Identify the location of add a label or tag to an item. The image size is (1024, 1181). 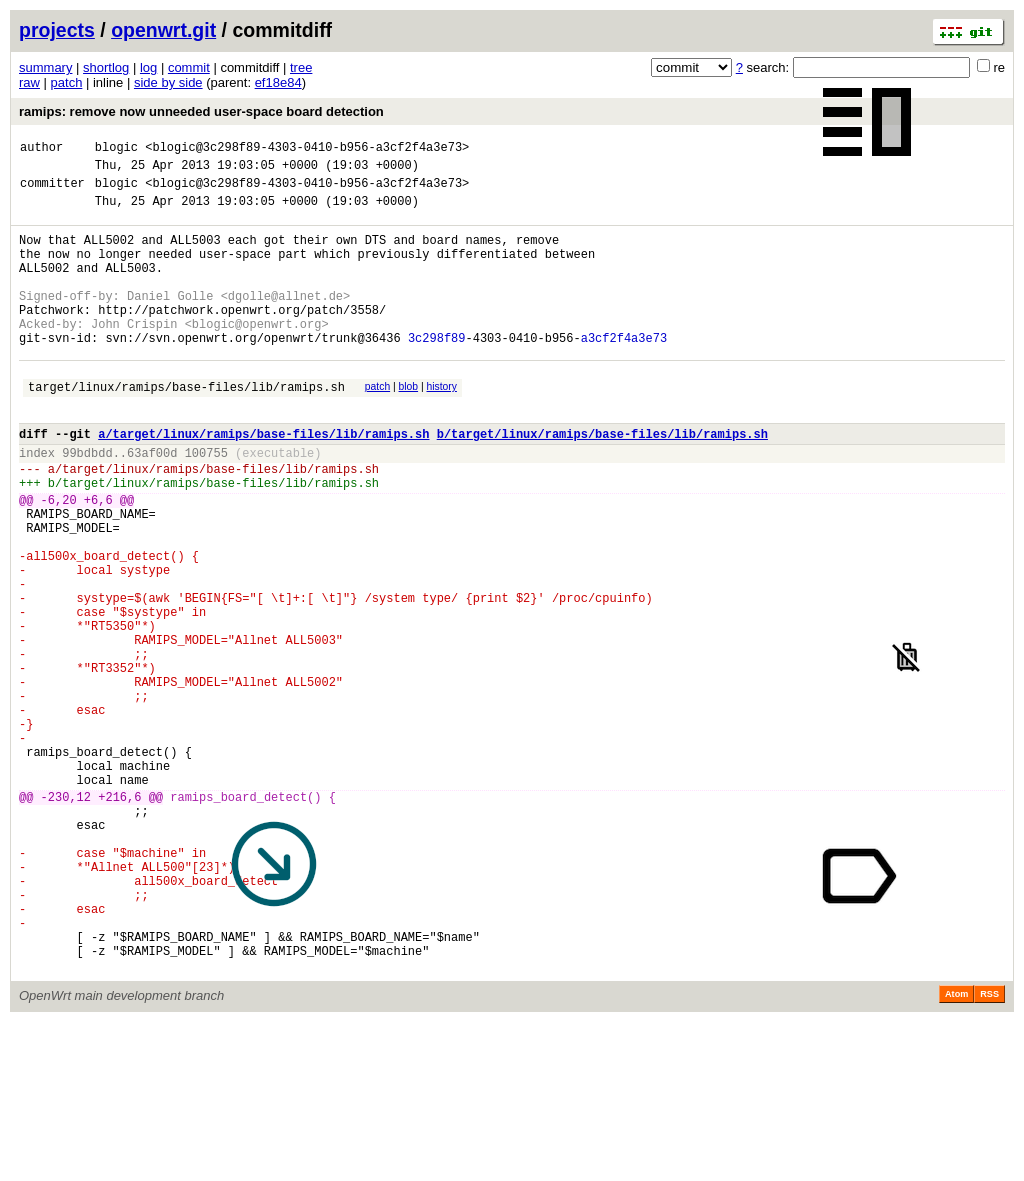
(858, 876).